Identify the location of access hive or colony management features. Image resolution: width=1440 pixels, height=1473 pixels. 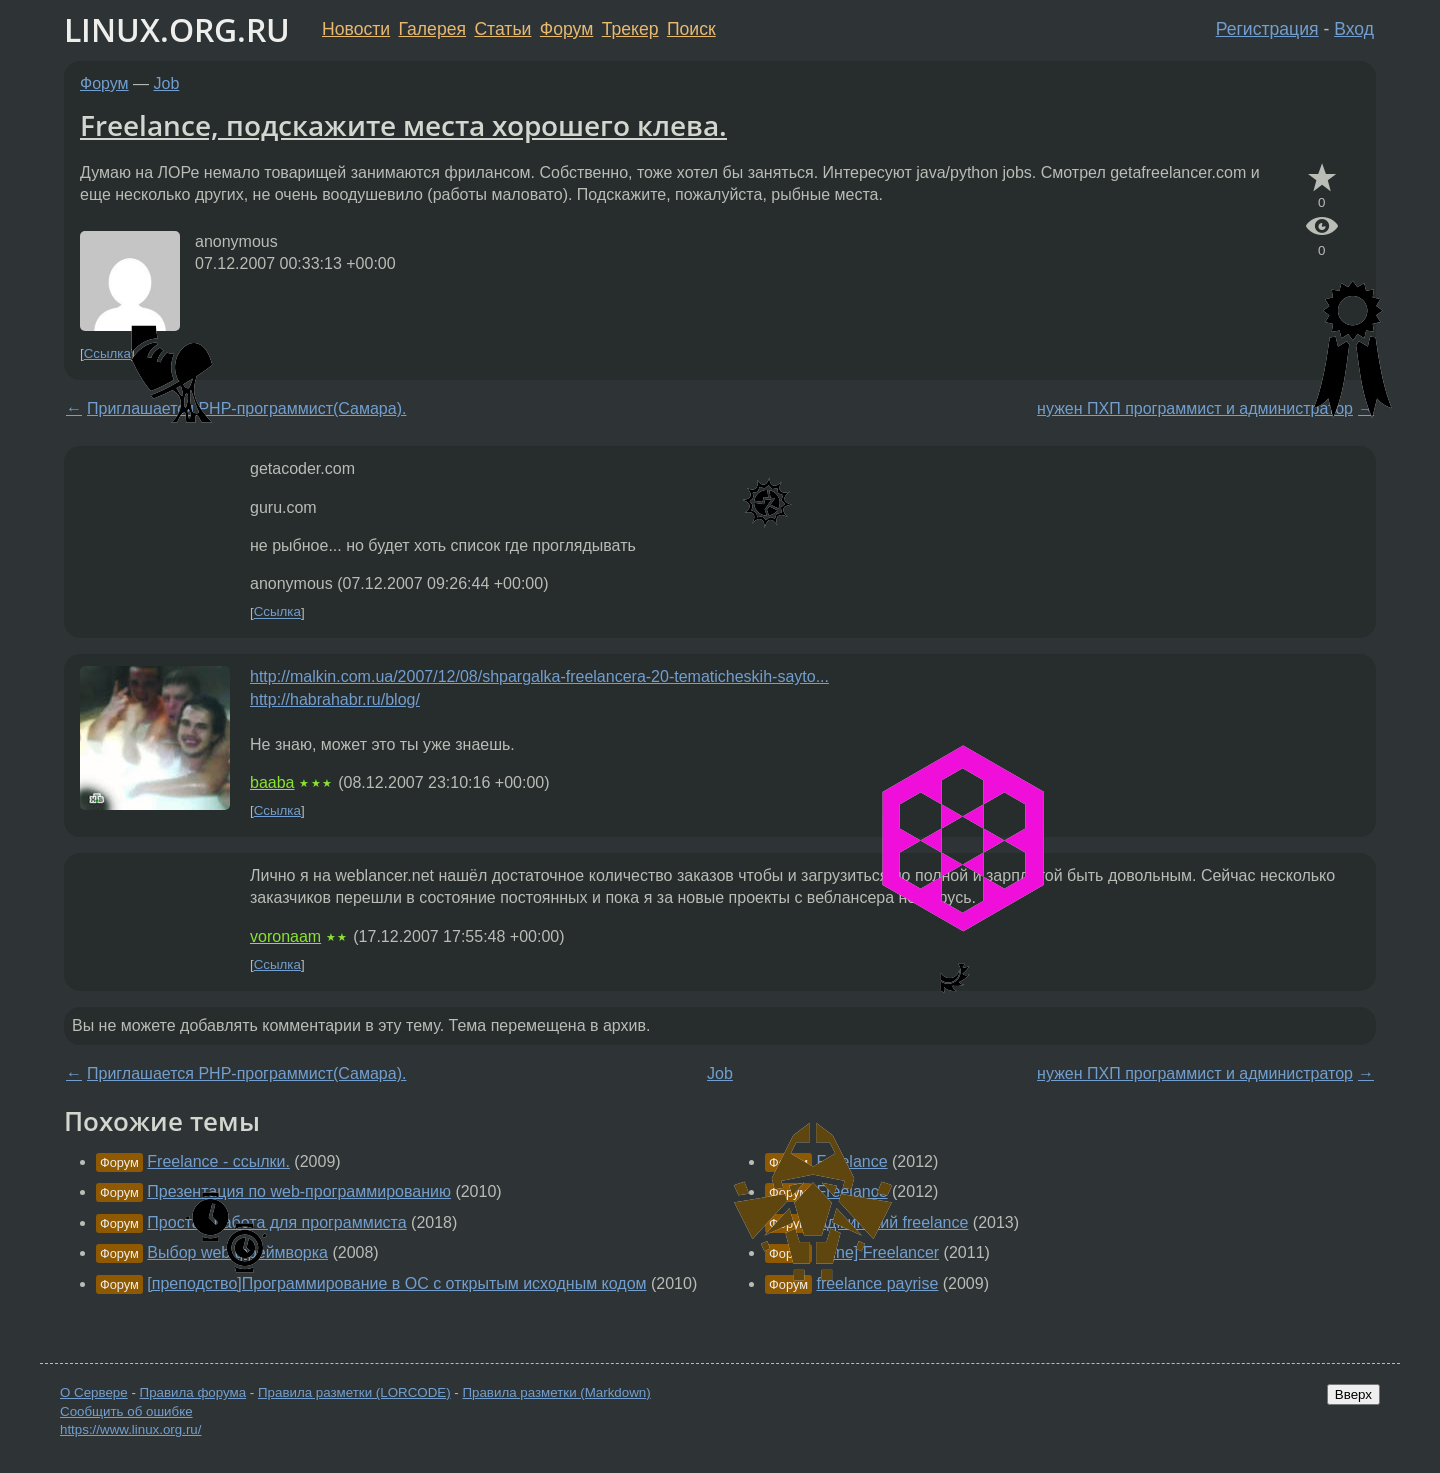
(965, 838).